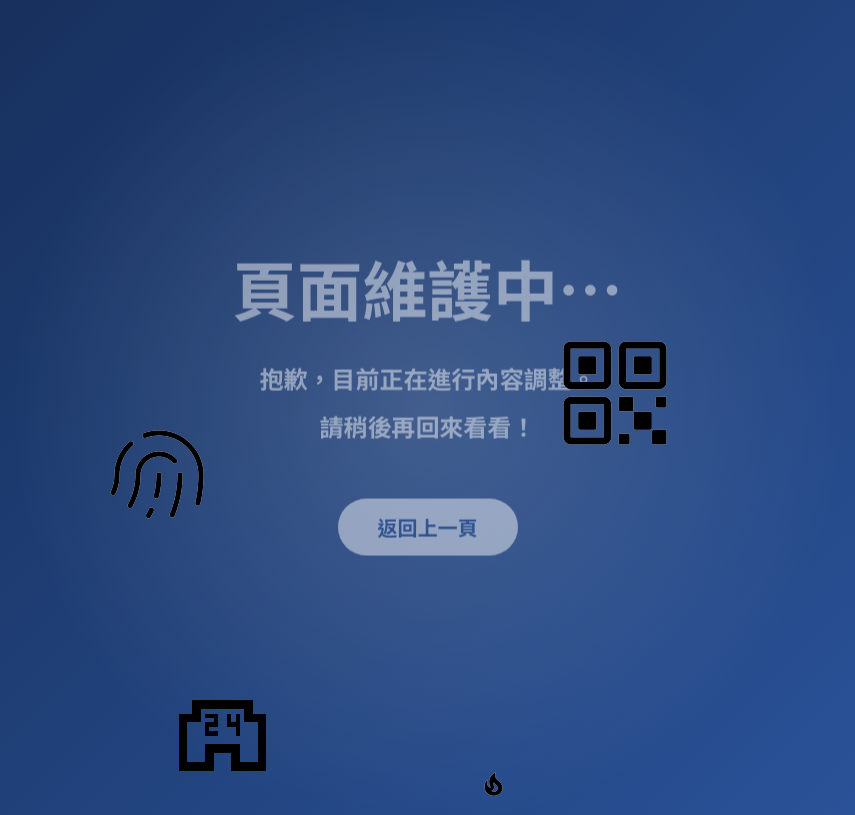  I want to click on find nearby convenience stores, so click(222, 735).